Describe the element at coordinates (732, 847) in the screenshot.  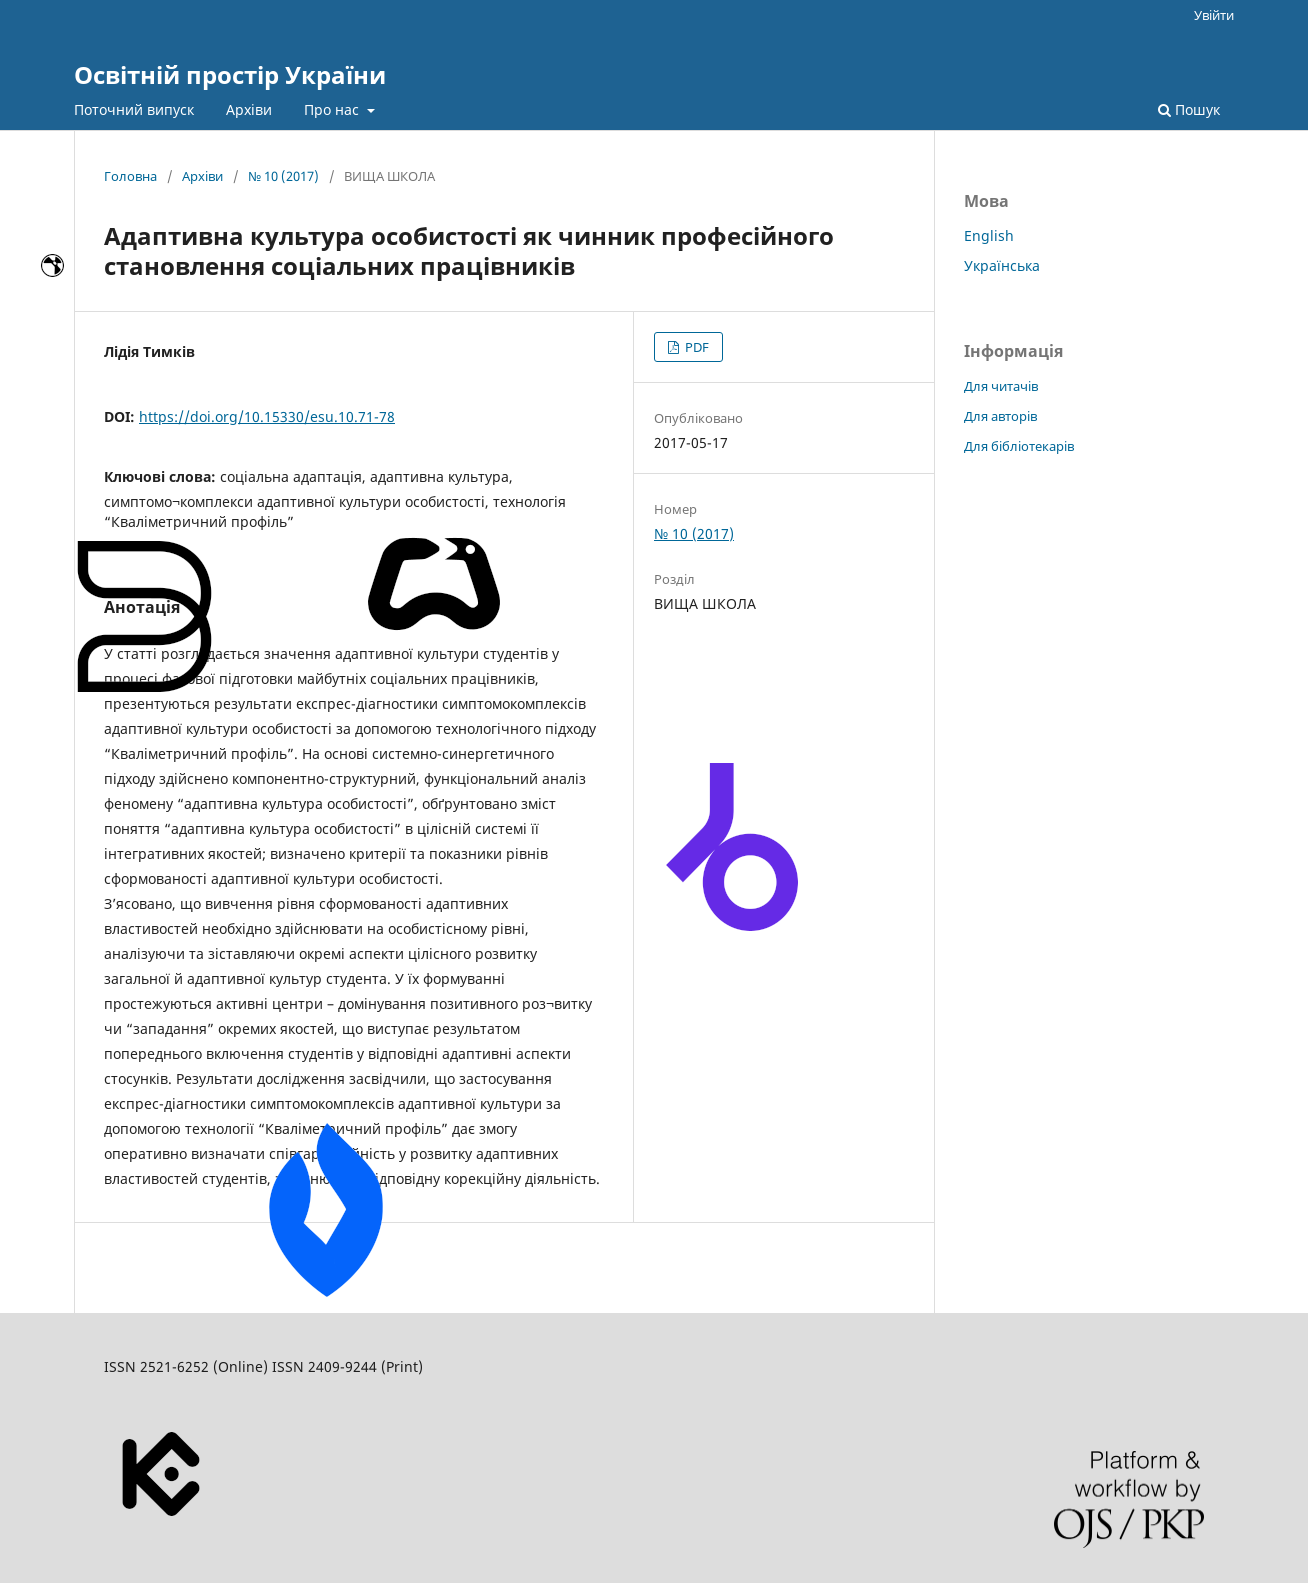
I see `open the Beatport app or website` at that location.